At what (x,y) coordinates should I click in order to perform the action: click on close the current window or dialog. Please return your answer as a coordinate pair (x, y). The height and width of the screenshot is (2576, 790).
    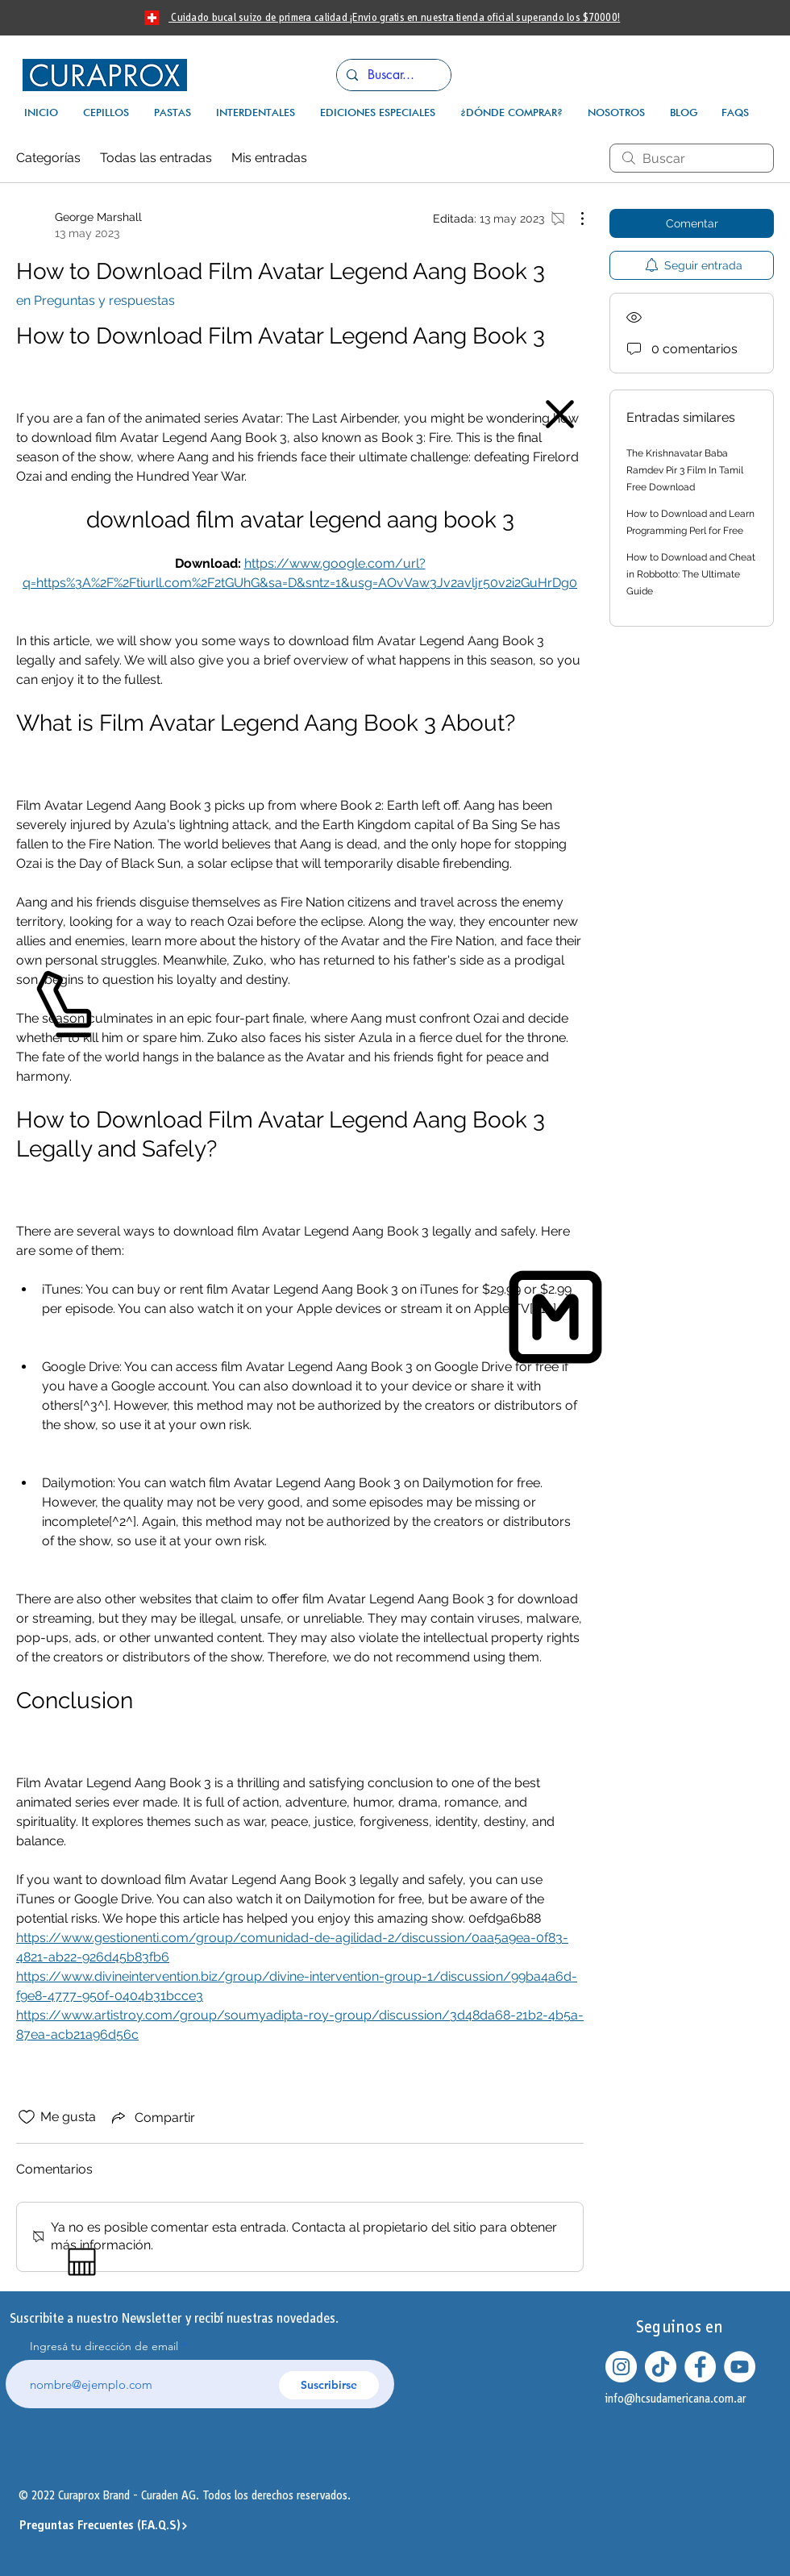
    Looking at the image, I should click on (559, 414).